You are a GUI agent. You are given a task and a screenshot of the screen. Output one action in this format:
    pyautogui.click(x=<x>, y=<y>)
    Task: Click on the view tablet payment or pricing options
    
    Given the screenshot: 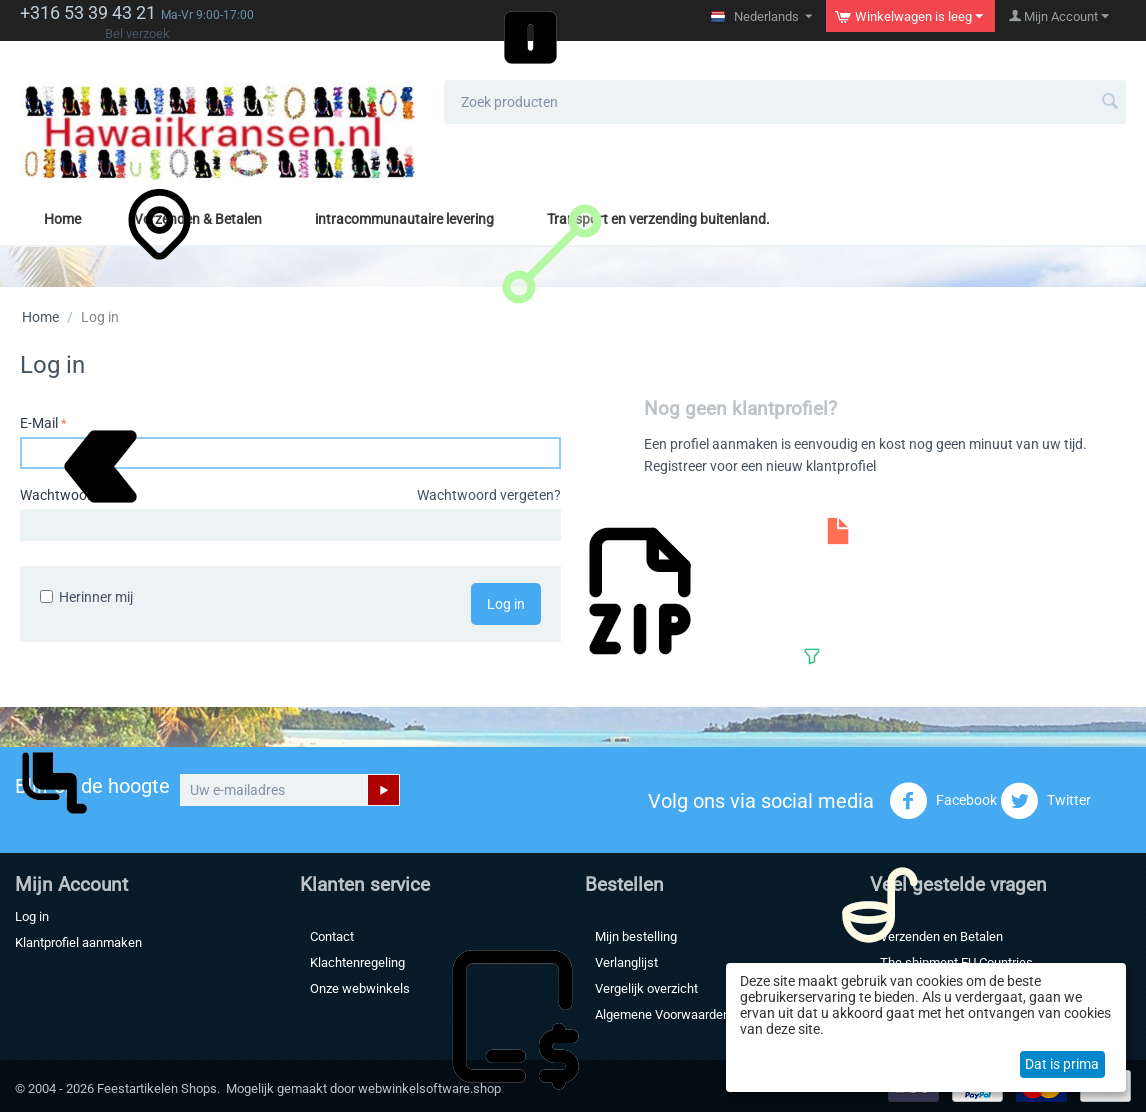 What is the action you would take?
    pyautogui.click(x=512, y=1016)
    